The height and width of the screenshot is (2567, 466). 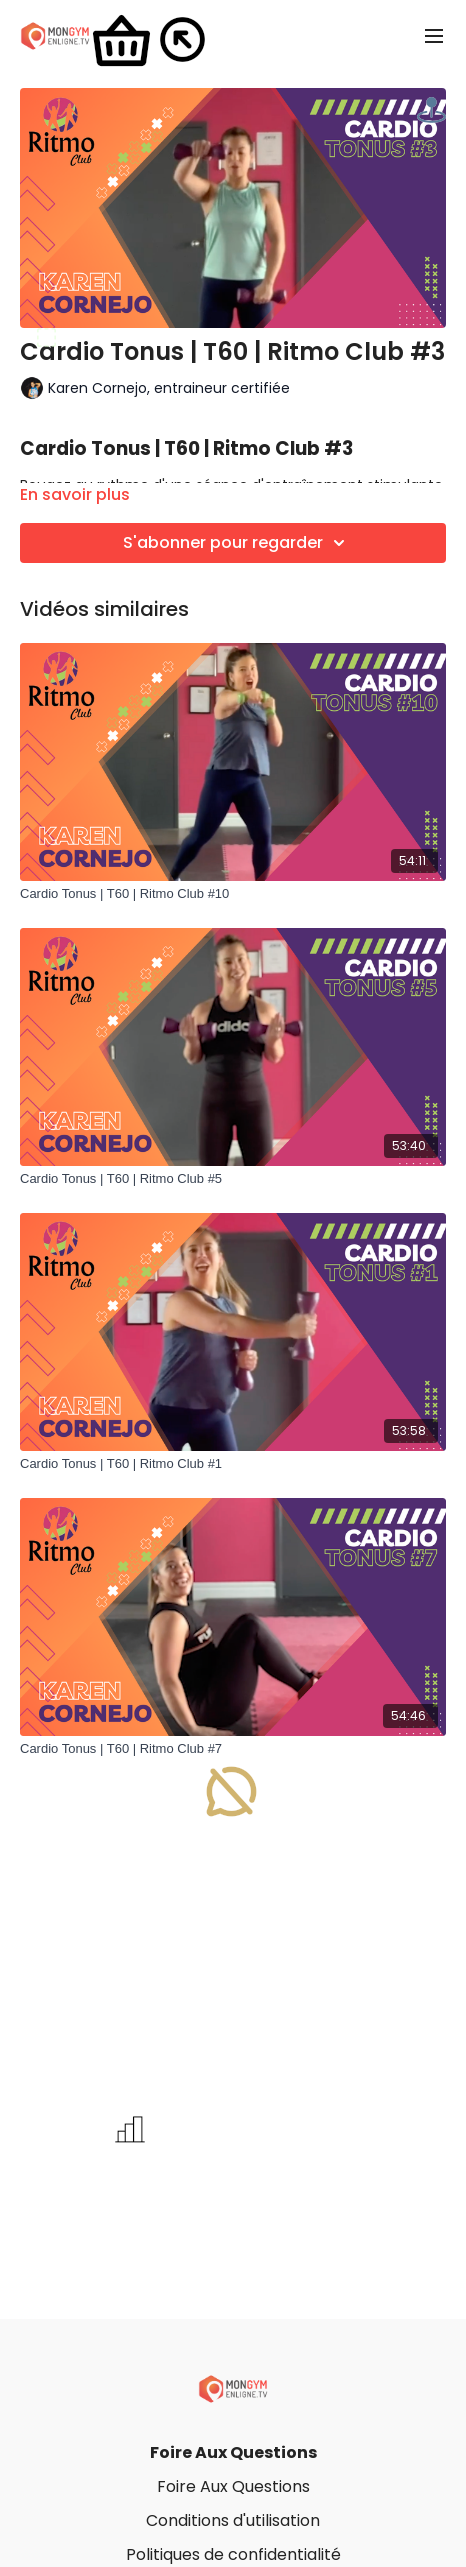 I want to click on view analytics or statistics, so click(x=130, y=2130).